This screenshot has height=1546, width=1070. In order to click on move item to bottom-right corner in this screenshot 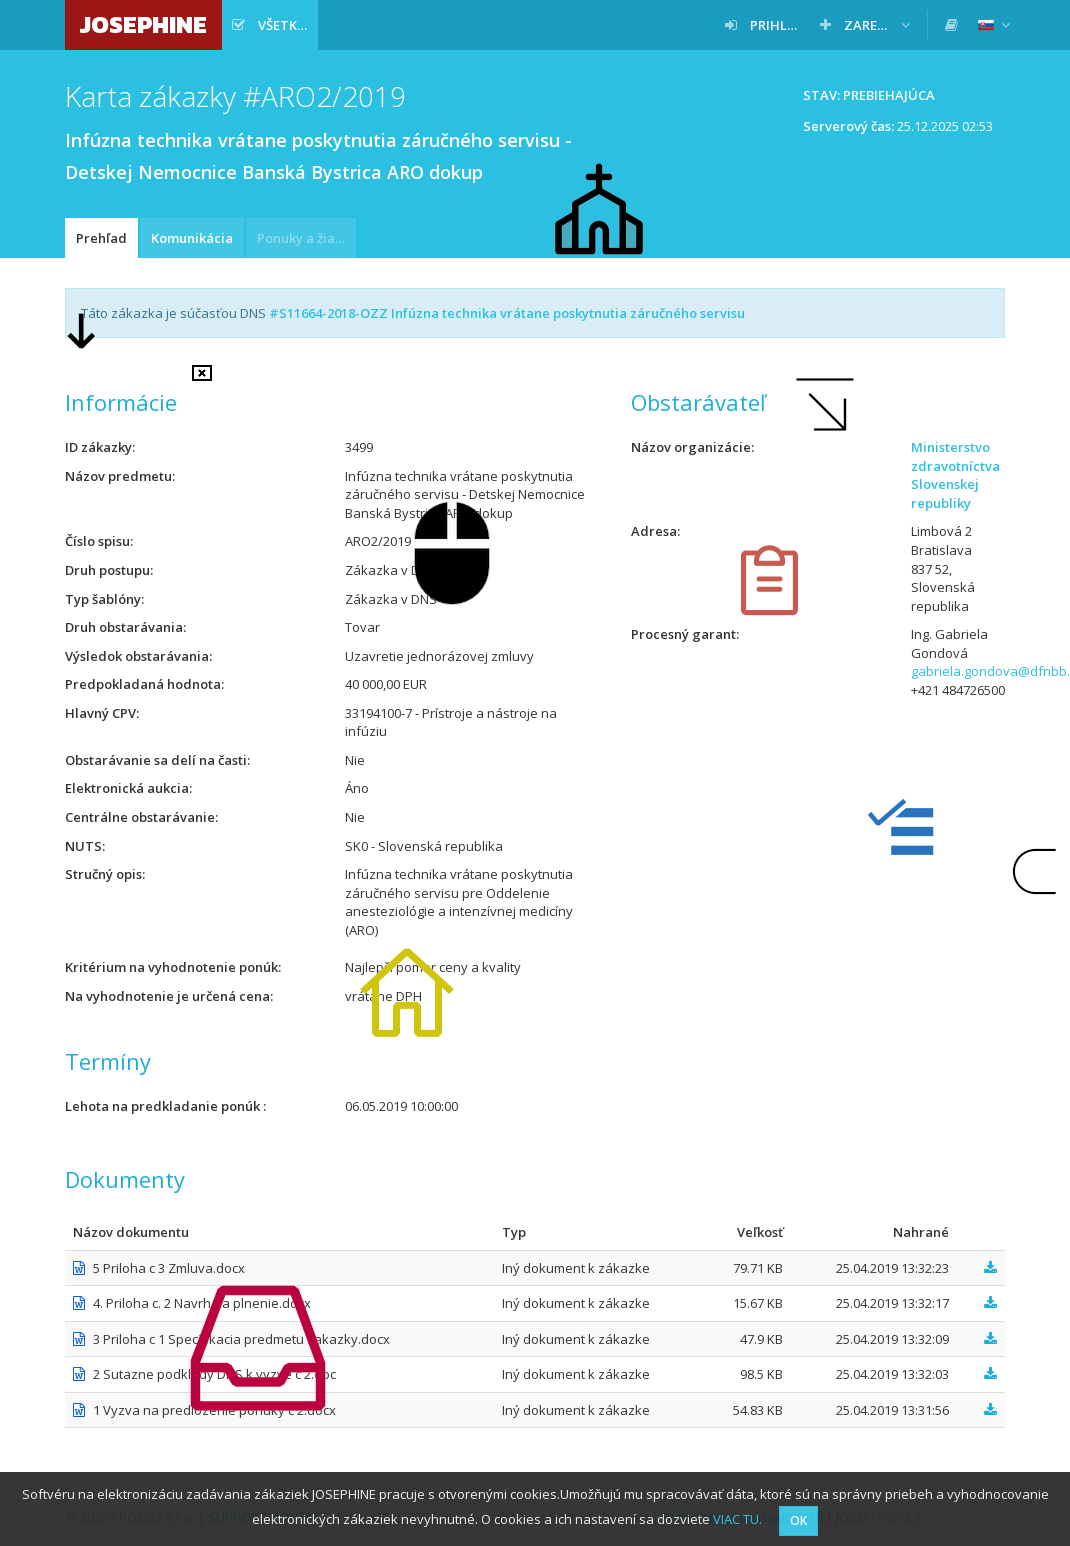, I will do `click(825, 407)`.